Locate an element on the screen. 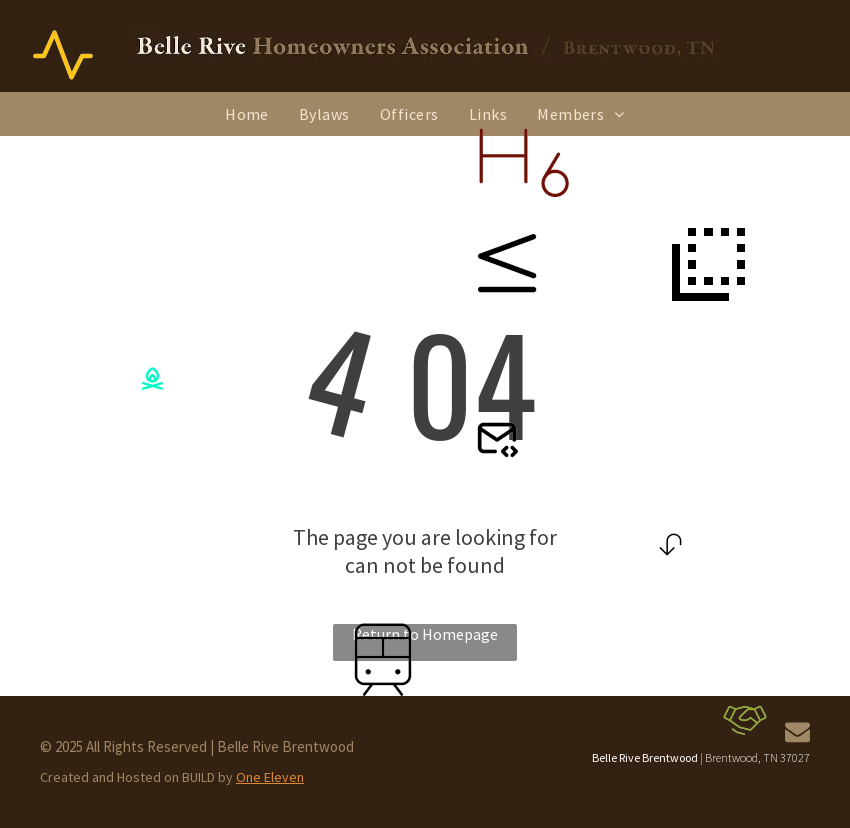 Image resolution: width=850 pixels, height=828 pixels. send element to back of layer stack is located at coordinates (708, 264).